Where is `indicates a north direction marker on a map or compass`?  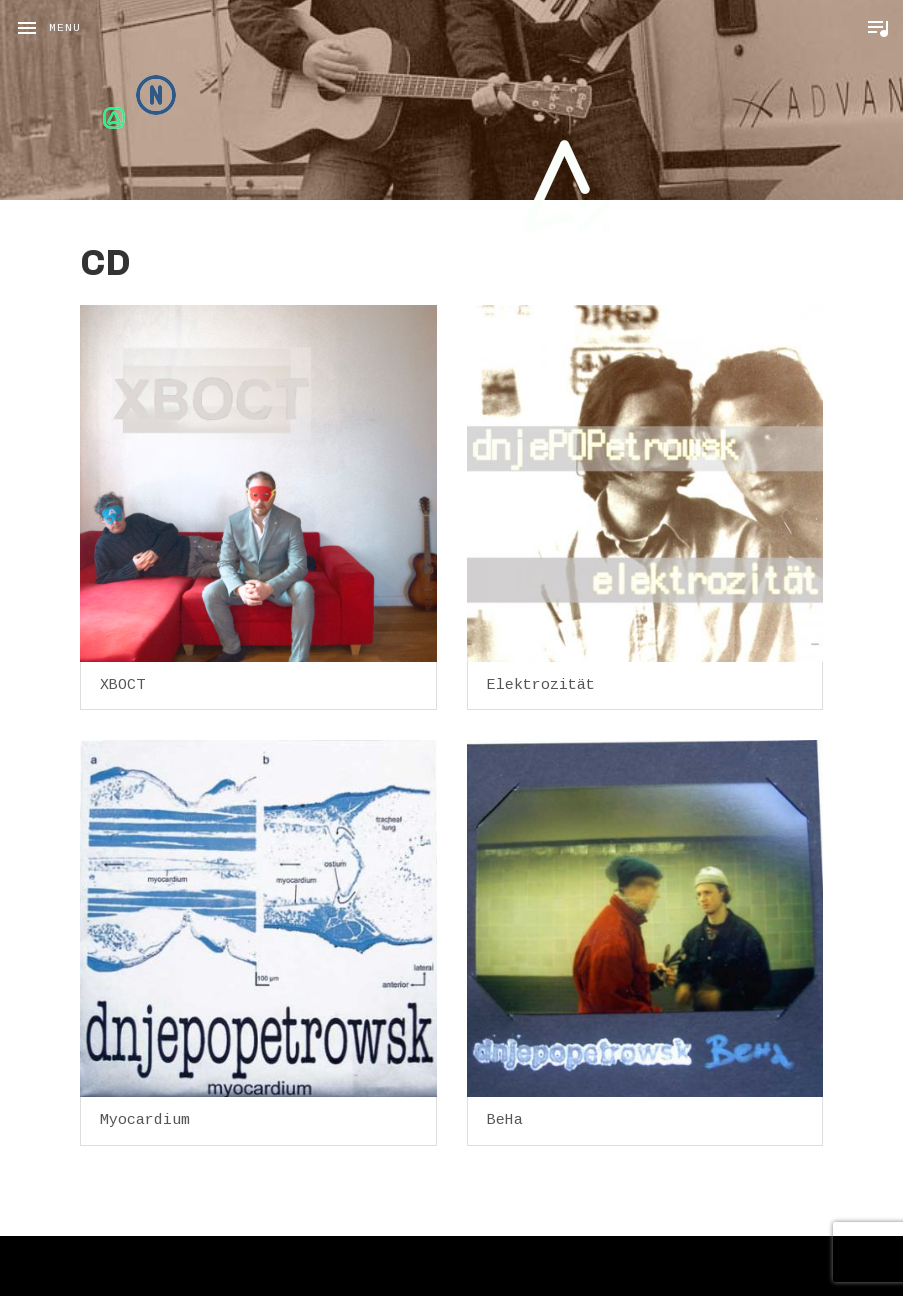 indicates a north direction marker on a map or compass is located at coordinates (156, 95).